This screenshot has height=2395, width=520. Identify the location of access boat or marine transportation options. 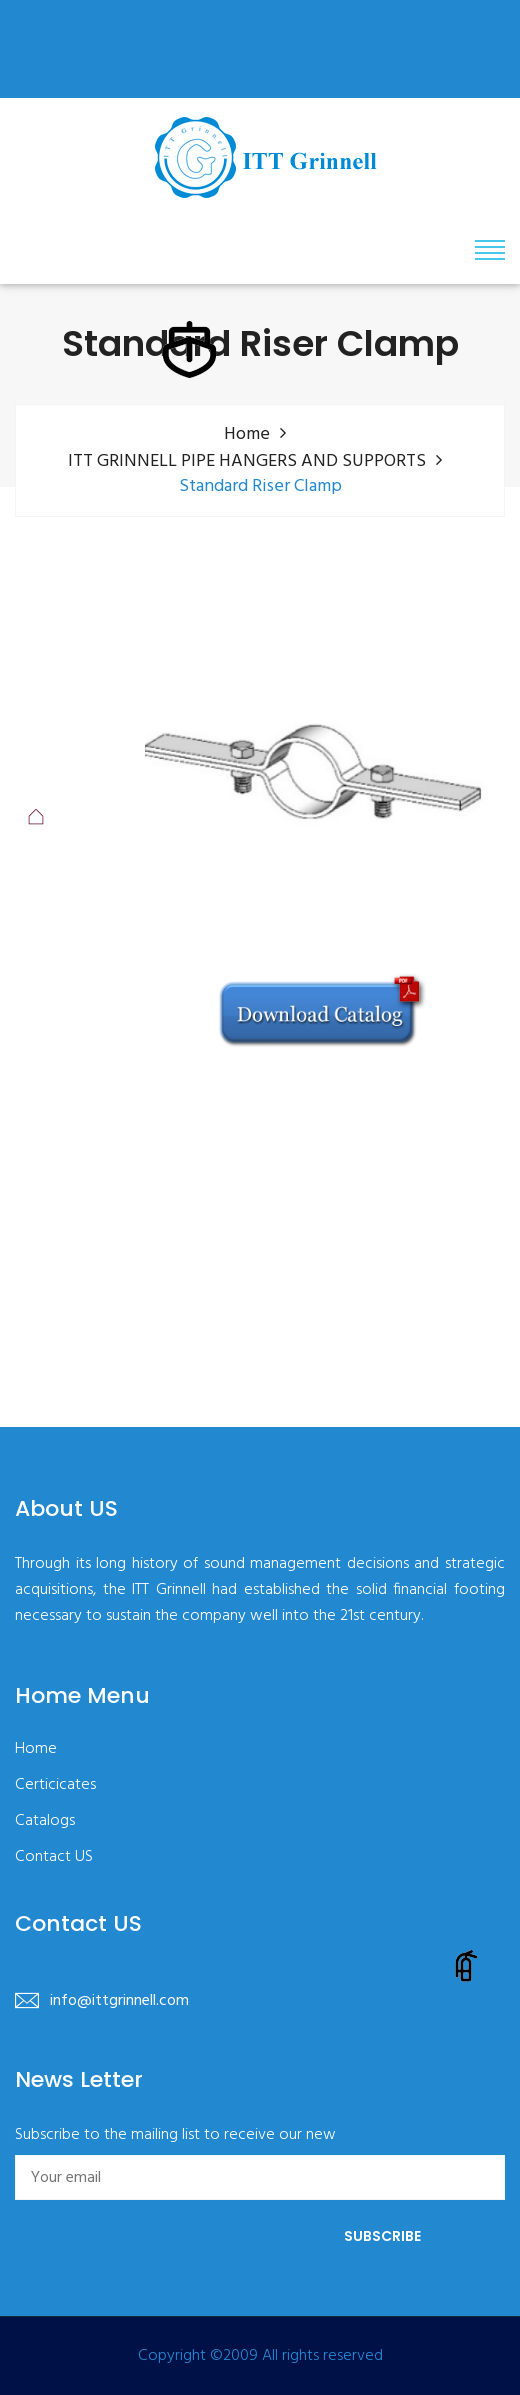
(189, 349).